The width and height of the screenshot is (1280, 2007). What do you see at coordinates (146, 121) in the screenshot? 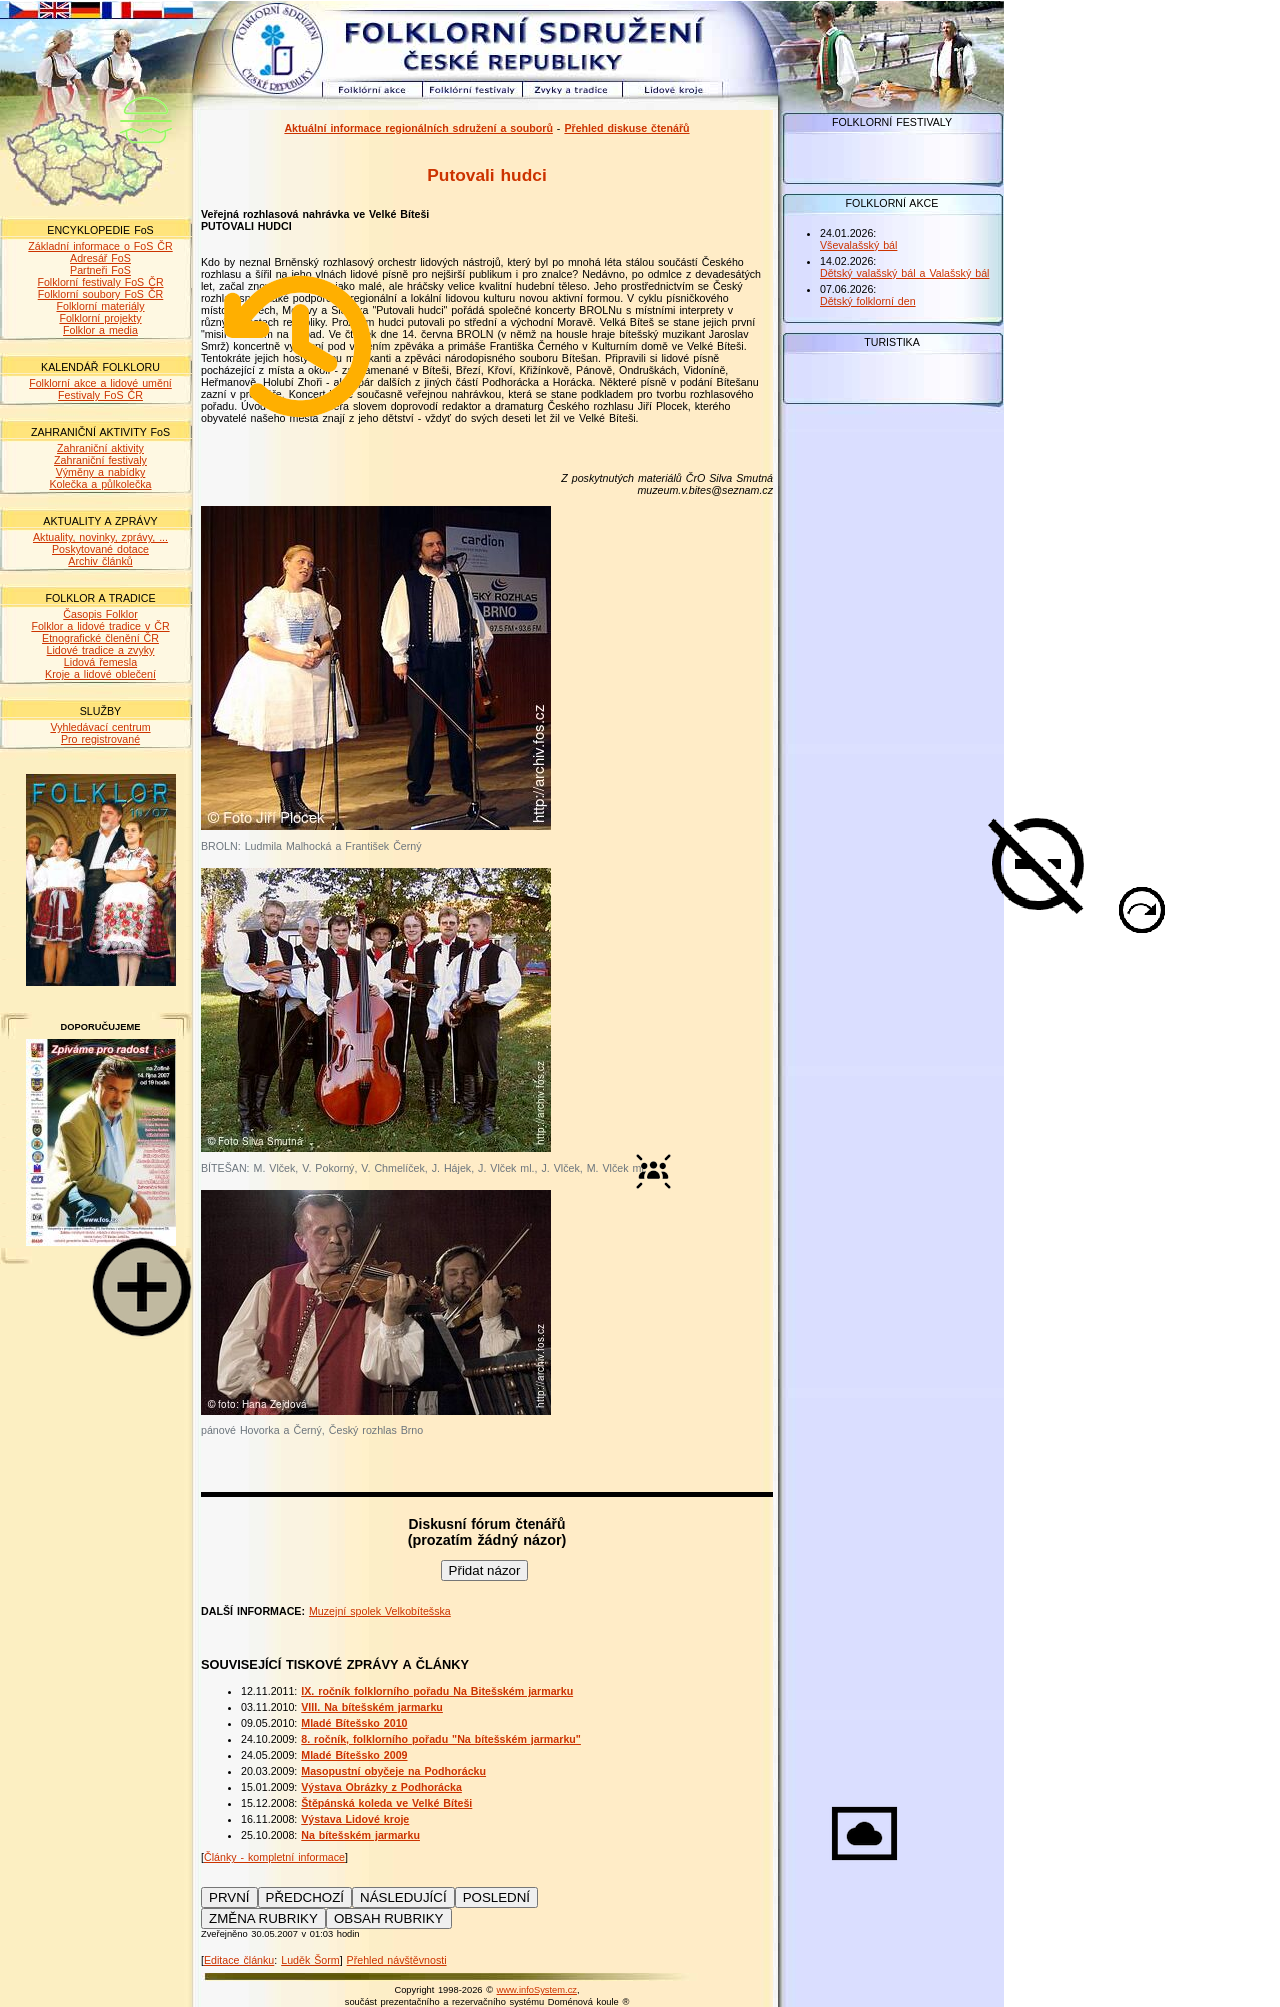
I see `open navigation menu` at bounding box center [146, 121].